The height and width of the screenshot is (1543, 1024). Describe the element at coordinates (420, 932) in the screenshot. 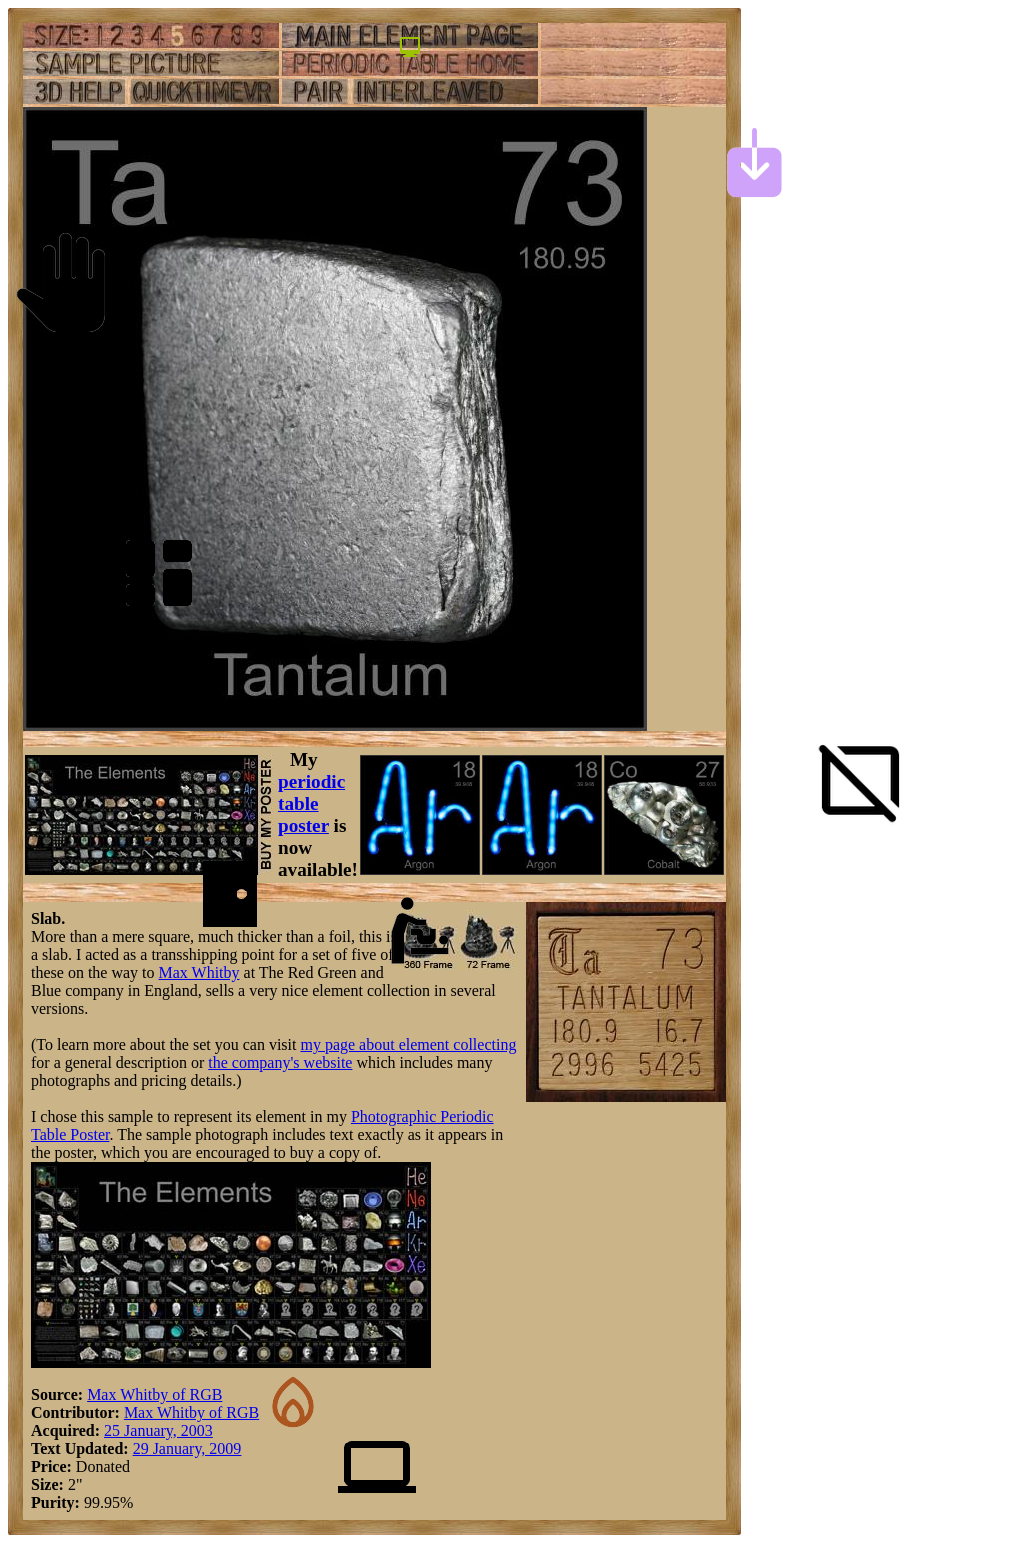

I see `indicates baby changing station nearby` at that location.